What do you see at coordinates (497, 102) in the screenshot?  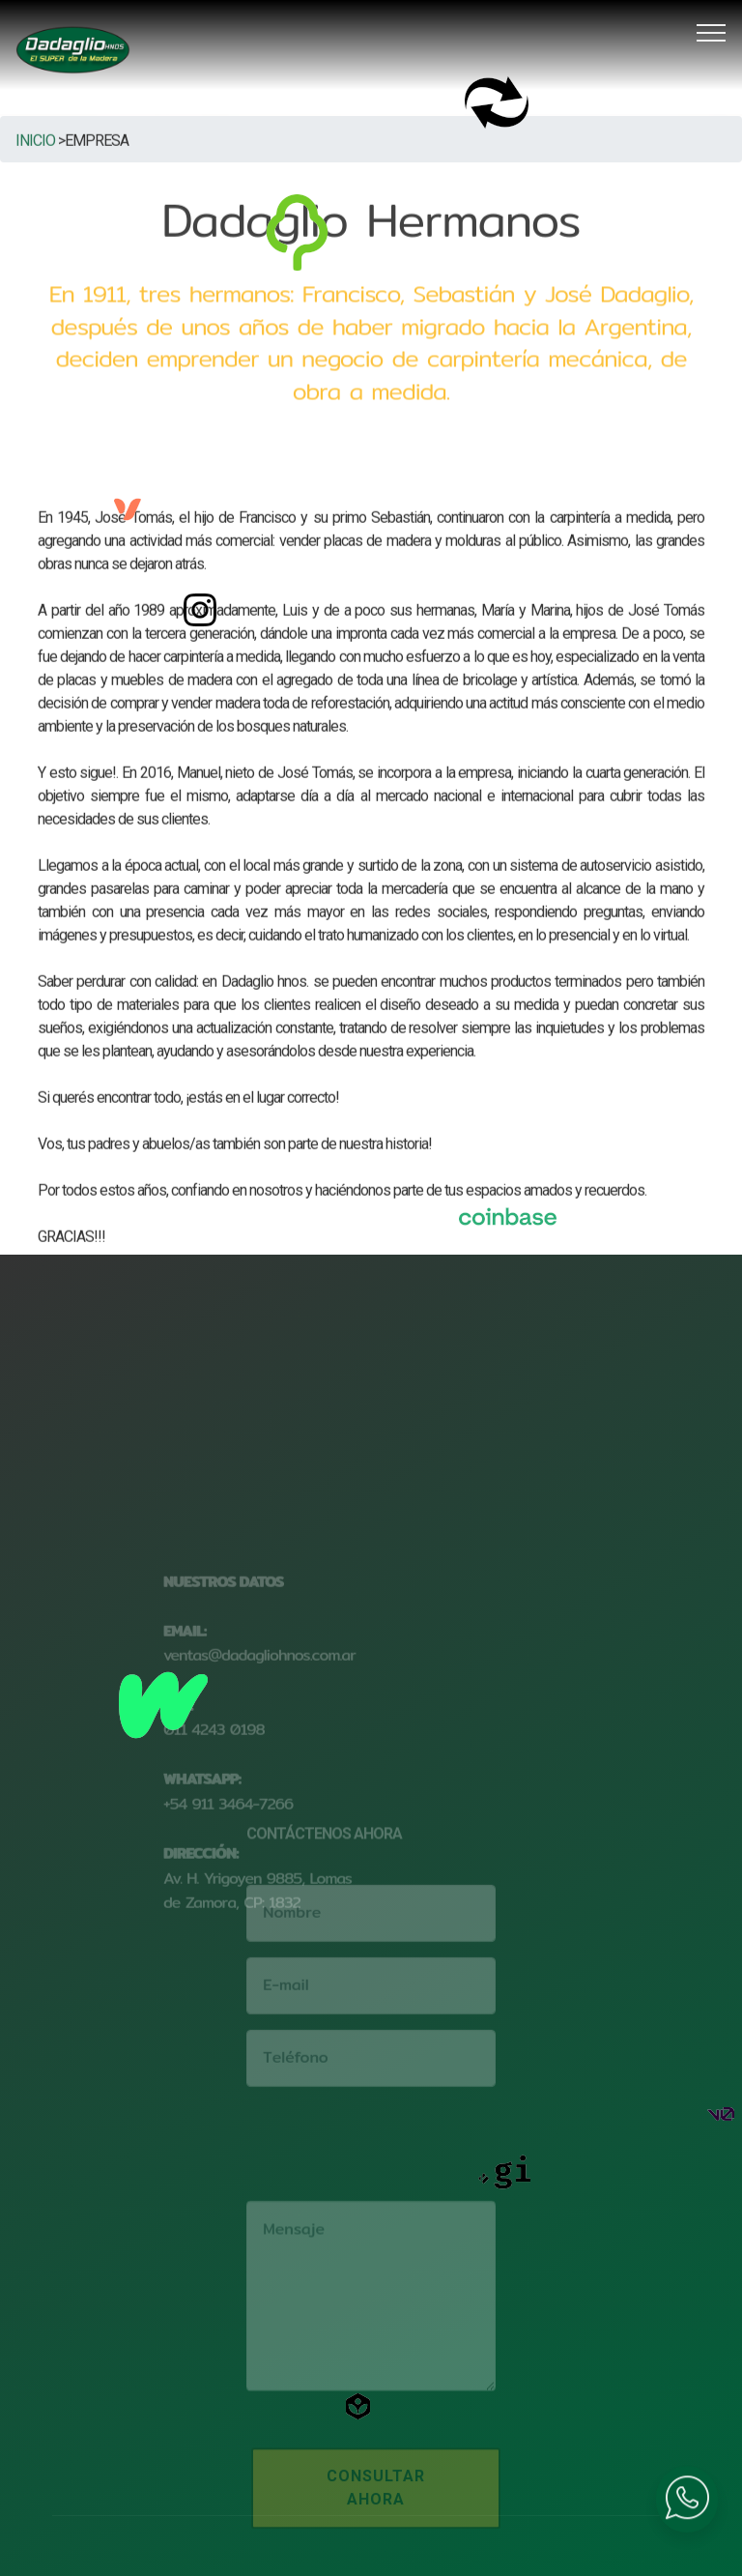 I see `kashflow accounting software logo` at bounding box center [497, 102].